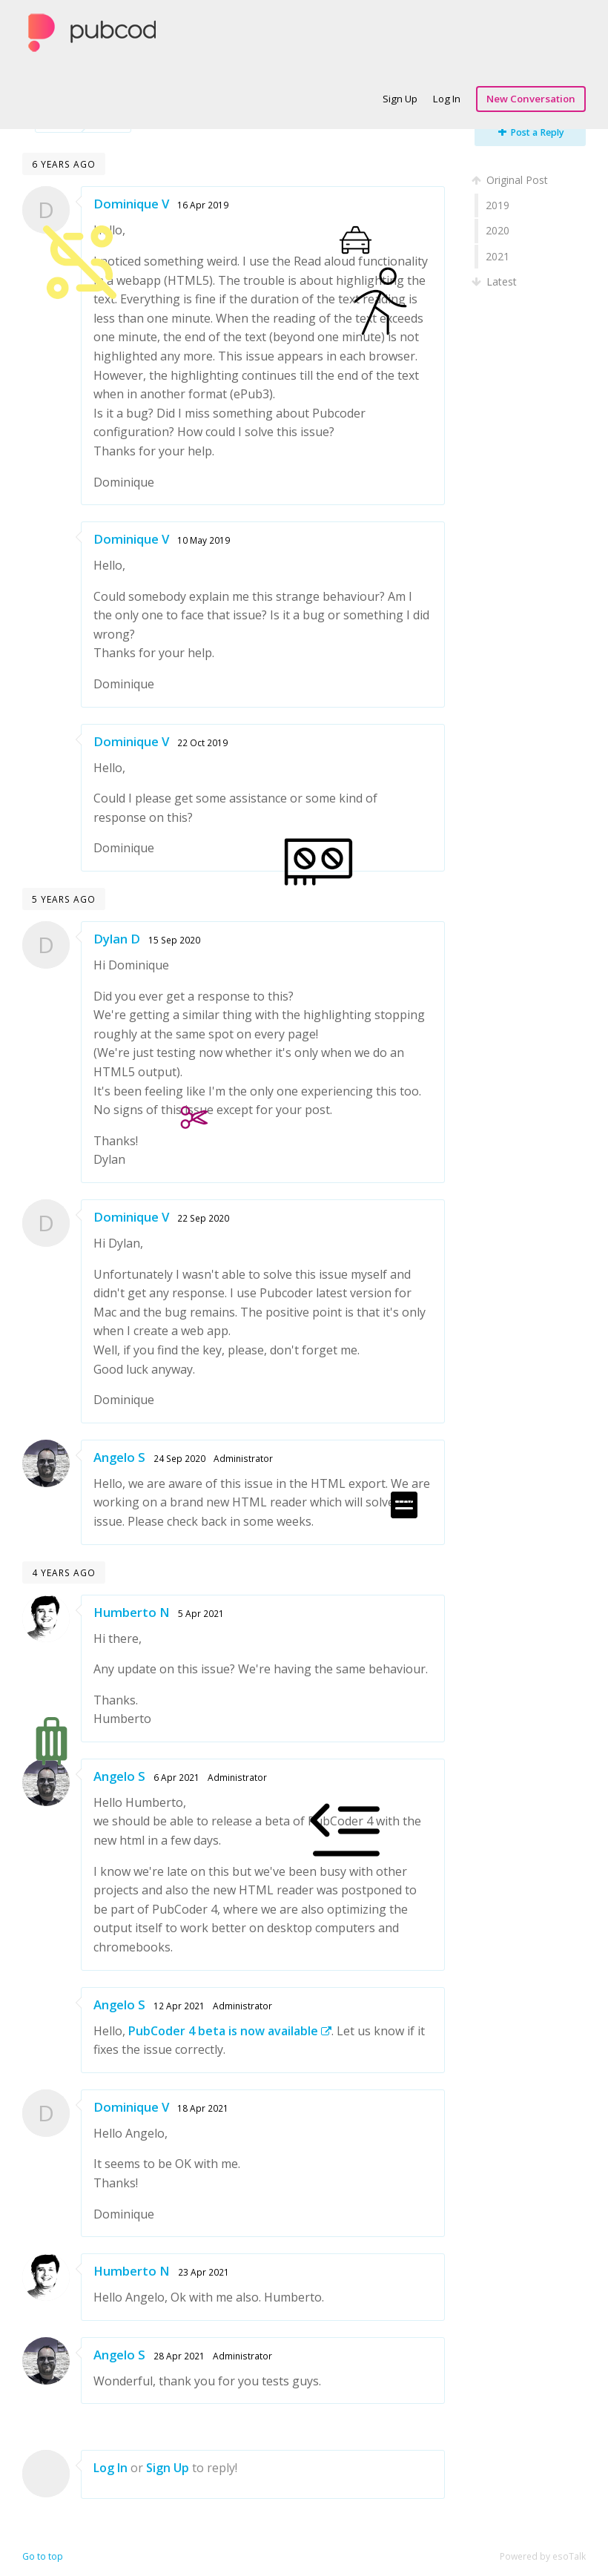 The height and width of the screenshot is (2576, 608). Describe the element at coordinates (355, 242) in the screenshot. I see `request a taxi or cab ride` at that location.